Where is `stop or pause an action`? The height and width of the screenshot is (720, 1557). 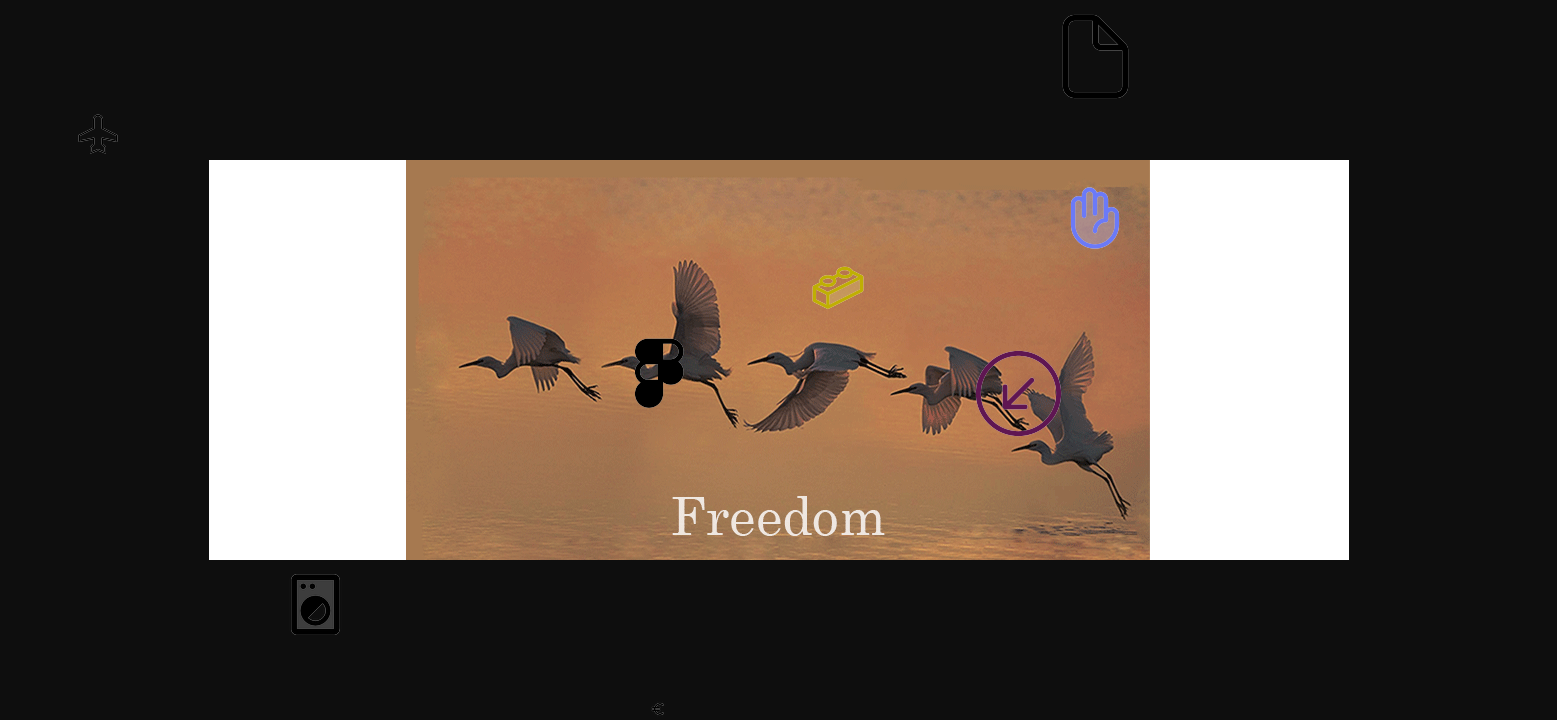 stop or pause an action is located at coordinates (1095, 218).